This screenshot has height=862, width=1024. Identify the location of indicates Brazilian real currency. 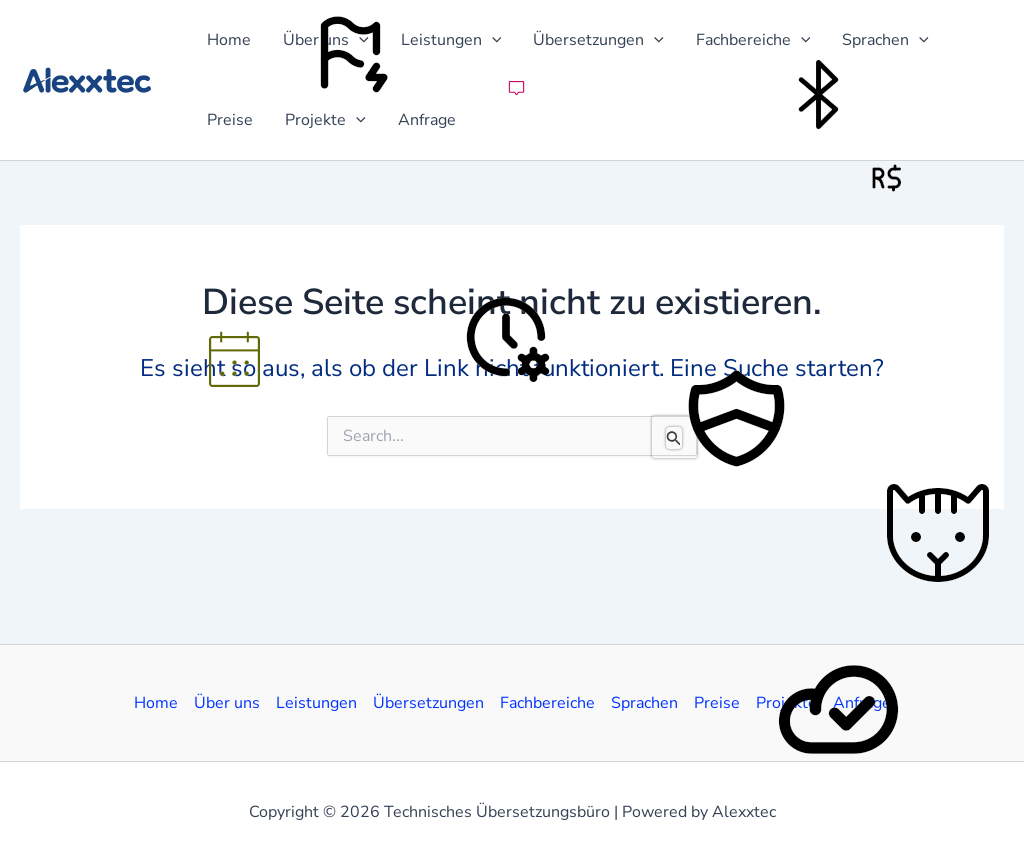
(886, 178).